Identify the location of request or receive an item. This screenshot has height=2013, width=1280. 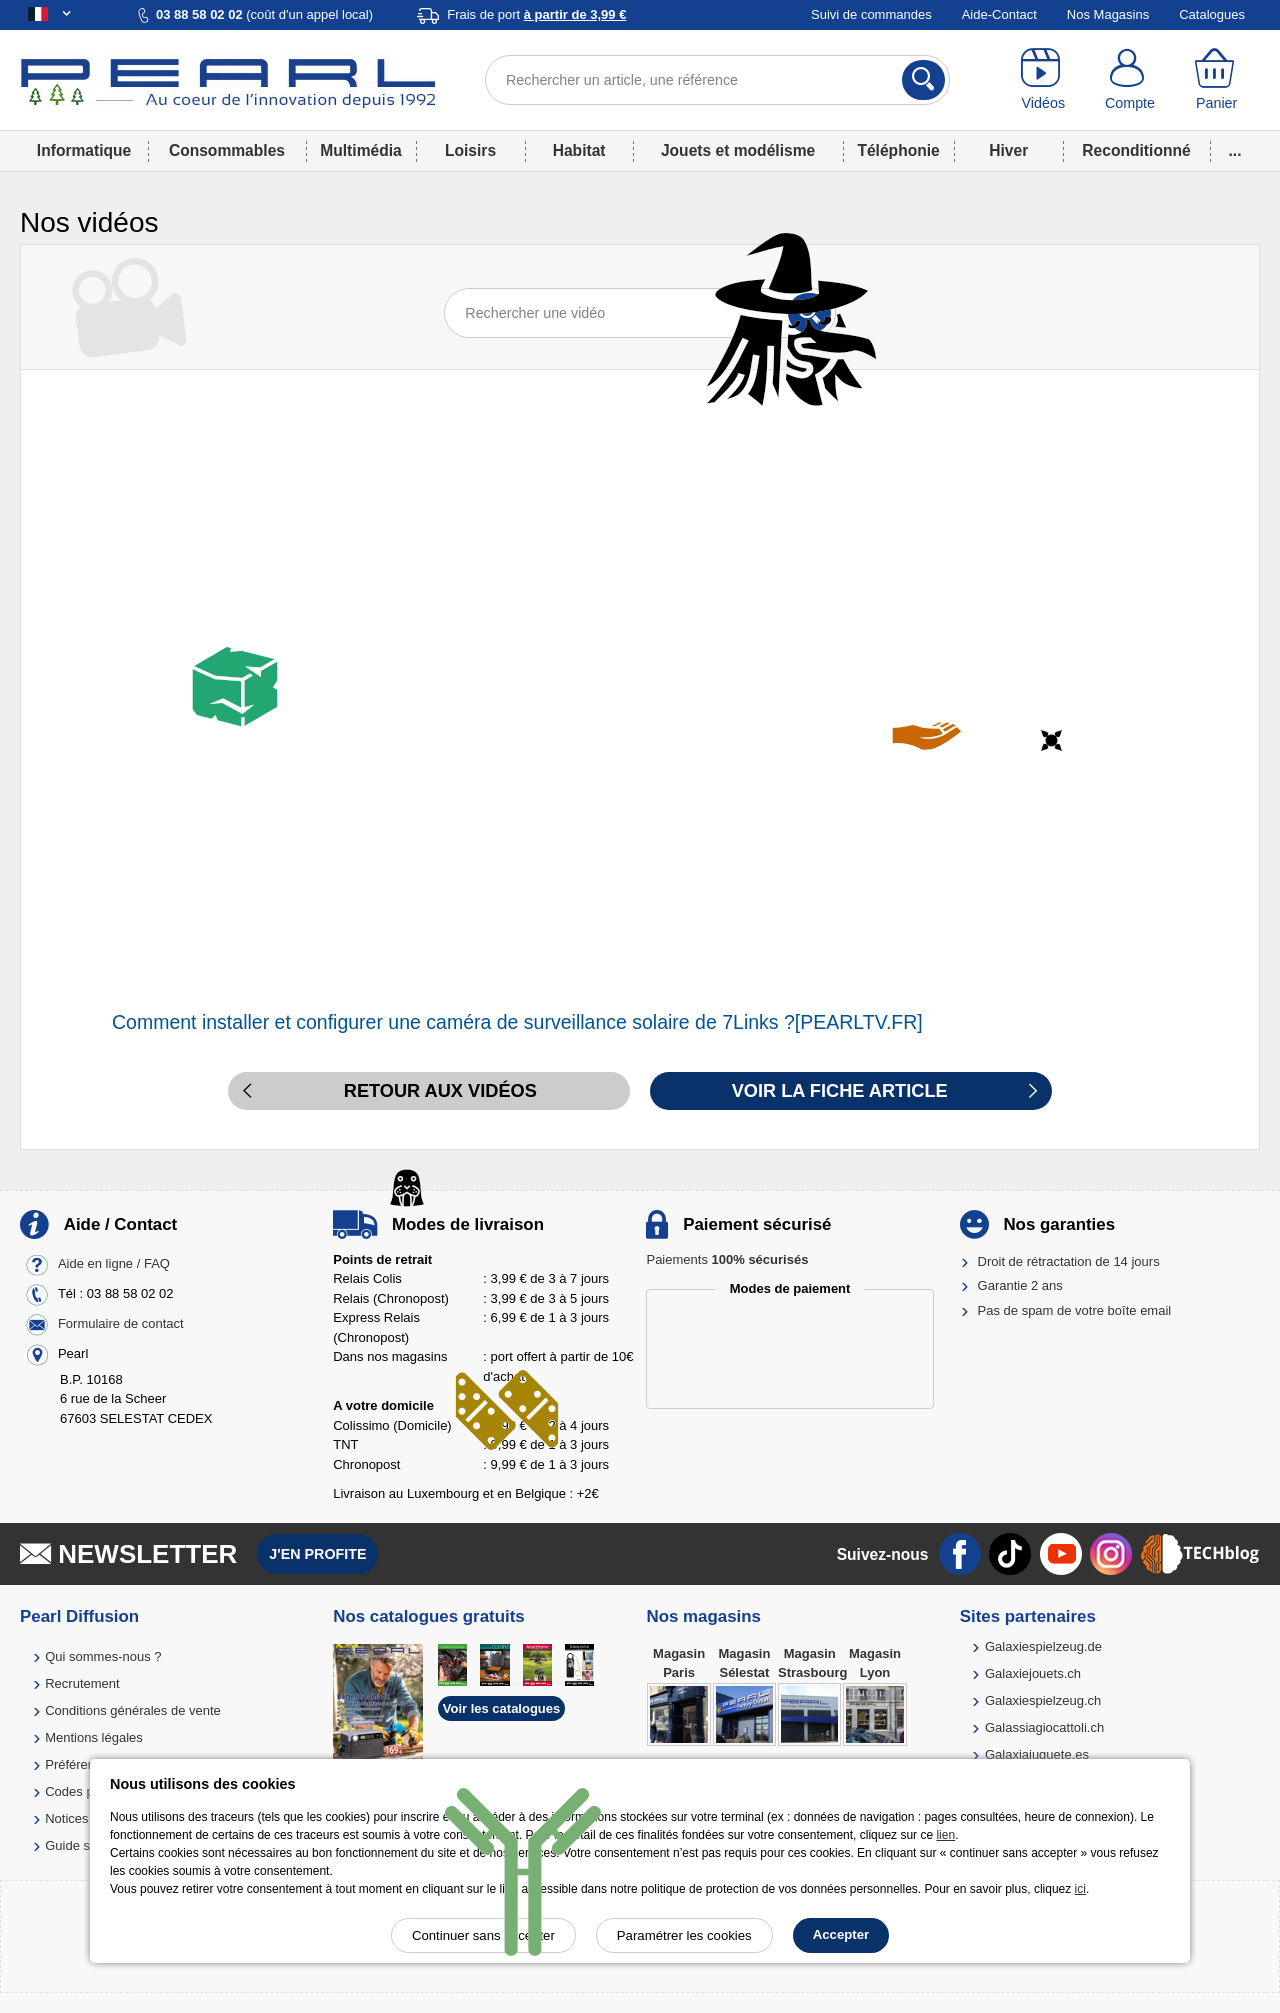
(927, 736).